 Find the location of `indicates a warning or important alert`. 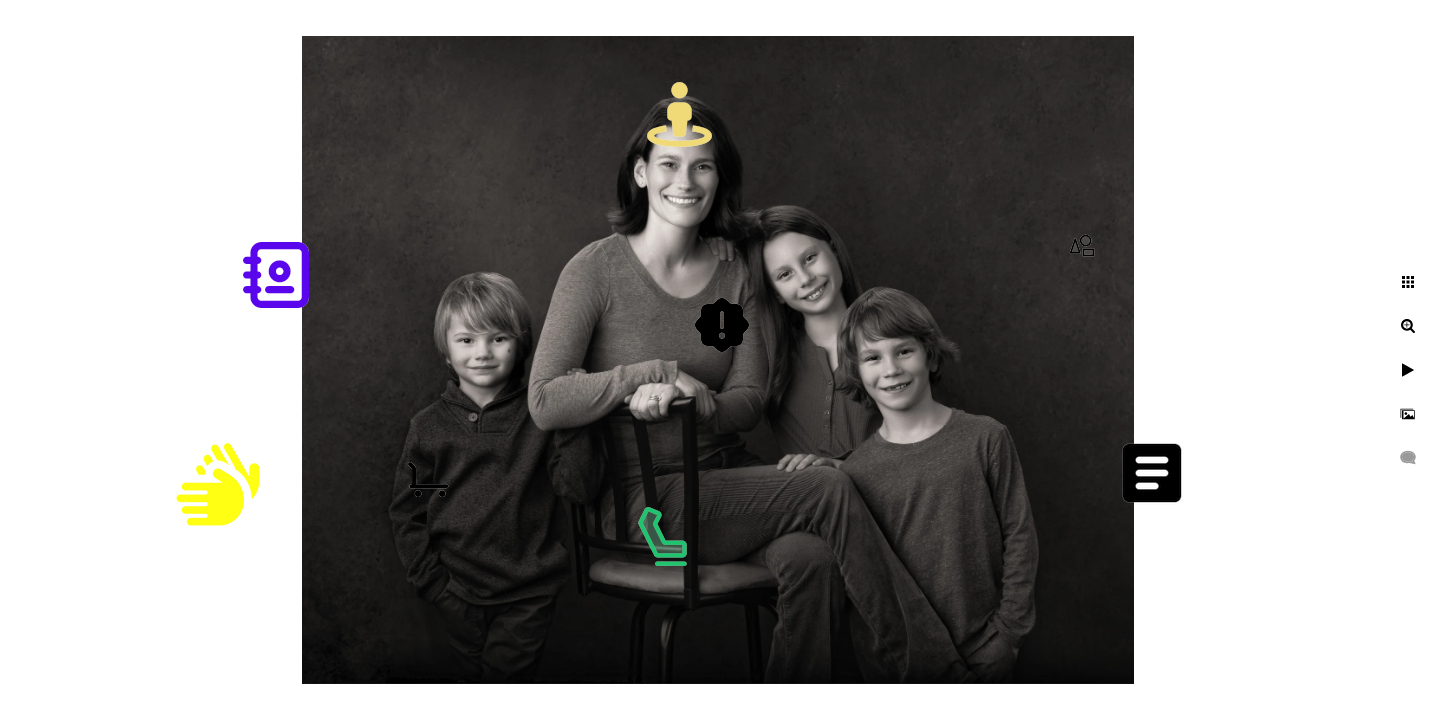

indicates a warning or important alert is located at coordinates (722, 325).